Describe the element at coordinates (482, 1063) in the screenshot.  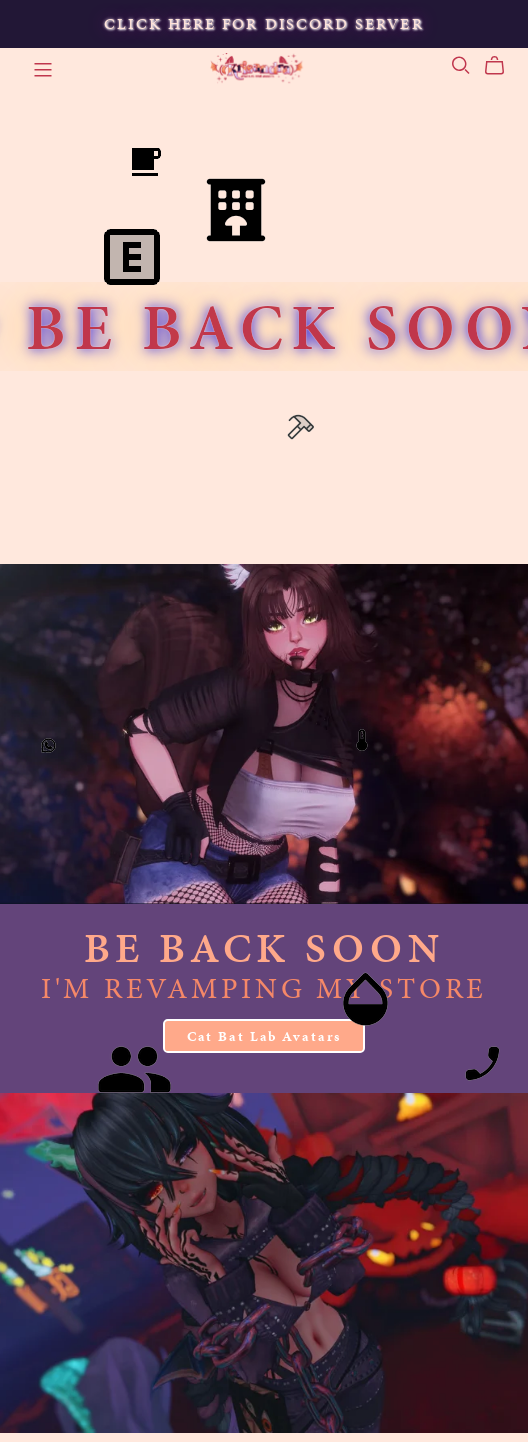
I see `make a phone call` at that location.